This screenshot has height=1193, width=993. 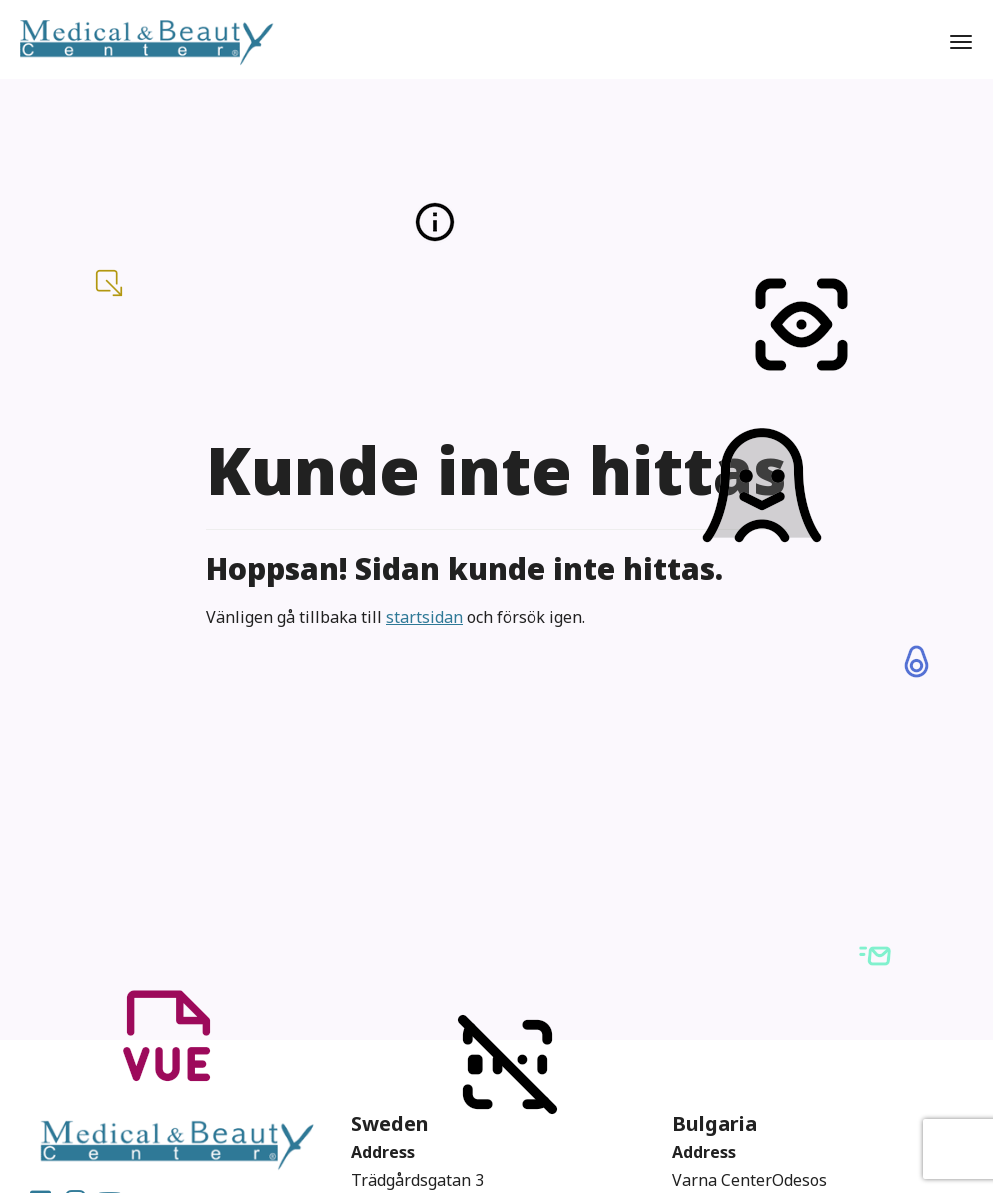 I want to click on linux operating system logo, so click(x=762, y=492).